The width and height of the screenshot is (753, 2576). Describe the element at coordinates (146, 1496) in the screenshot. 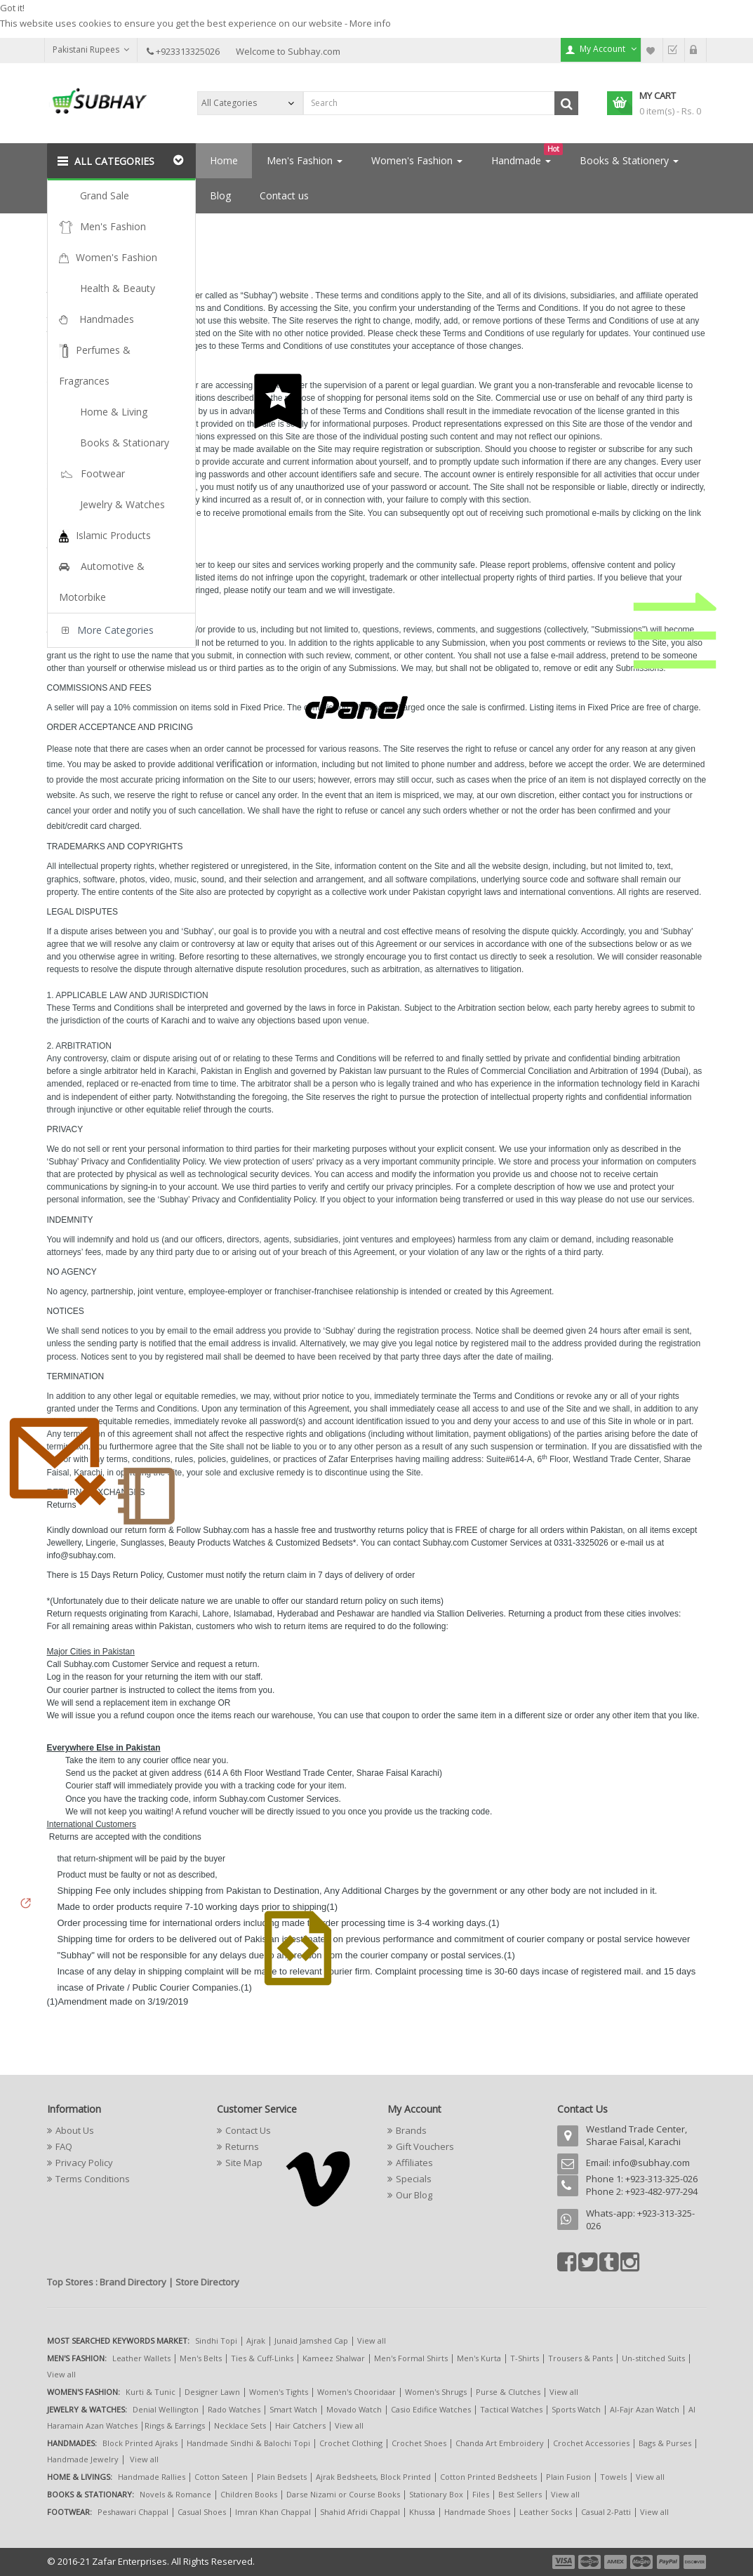

I see `view booklet or documentation` at that location.